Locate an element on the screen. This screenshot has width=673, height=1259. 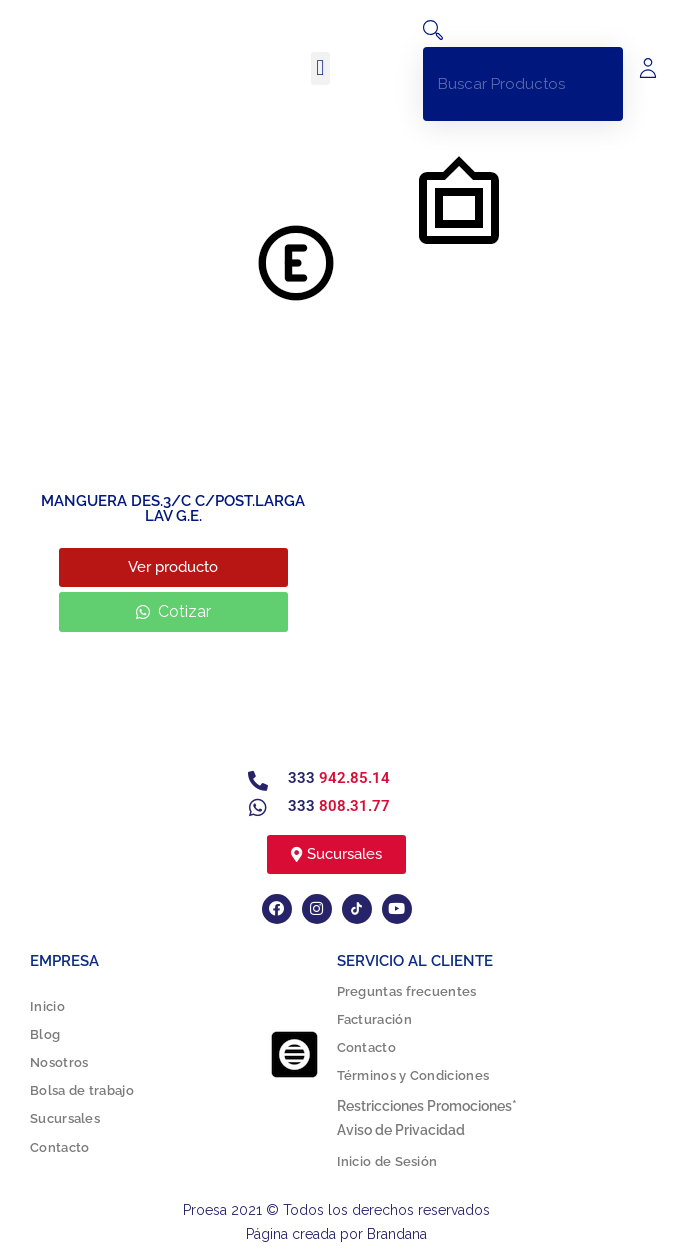
indicates an "E" rating or classification is located at coordinates (296, 263).